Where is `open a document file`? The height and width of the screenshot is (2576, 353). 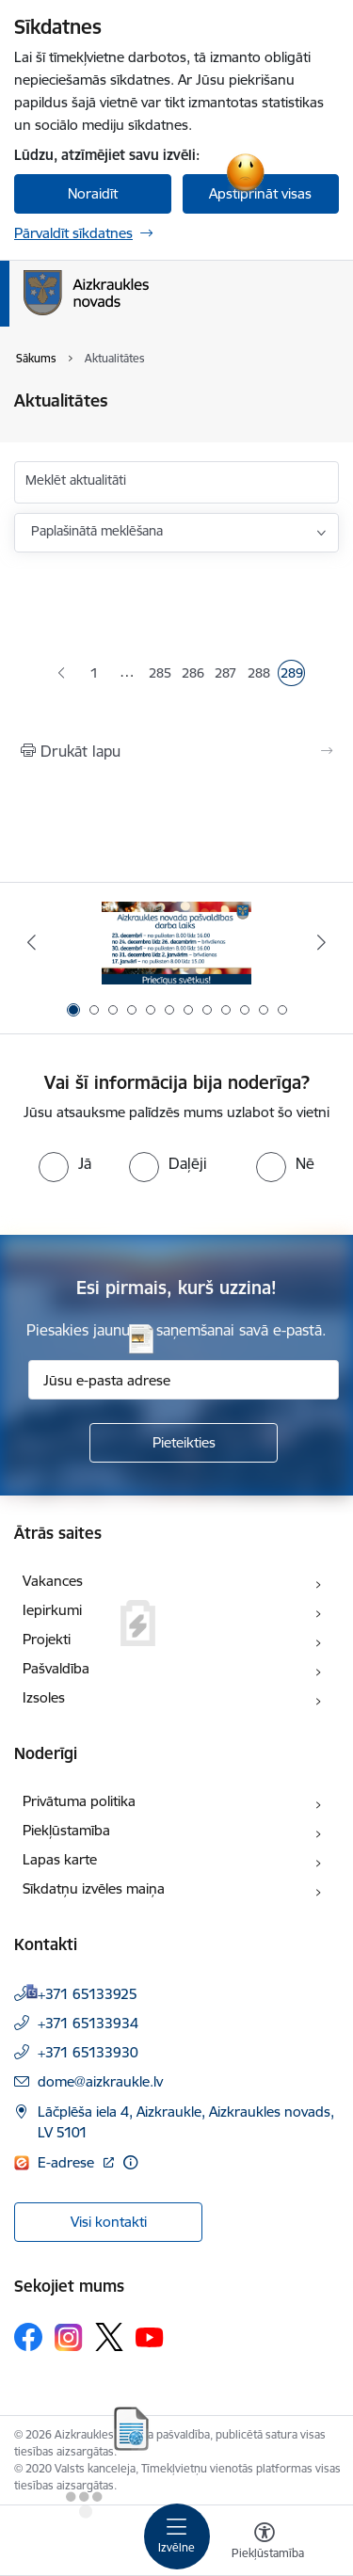
open a document file is located at coordinates (141, 1338).